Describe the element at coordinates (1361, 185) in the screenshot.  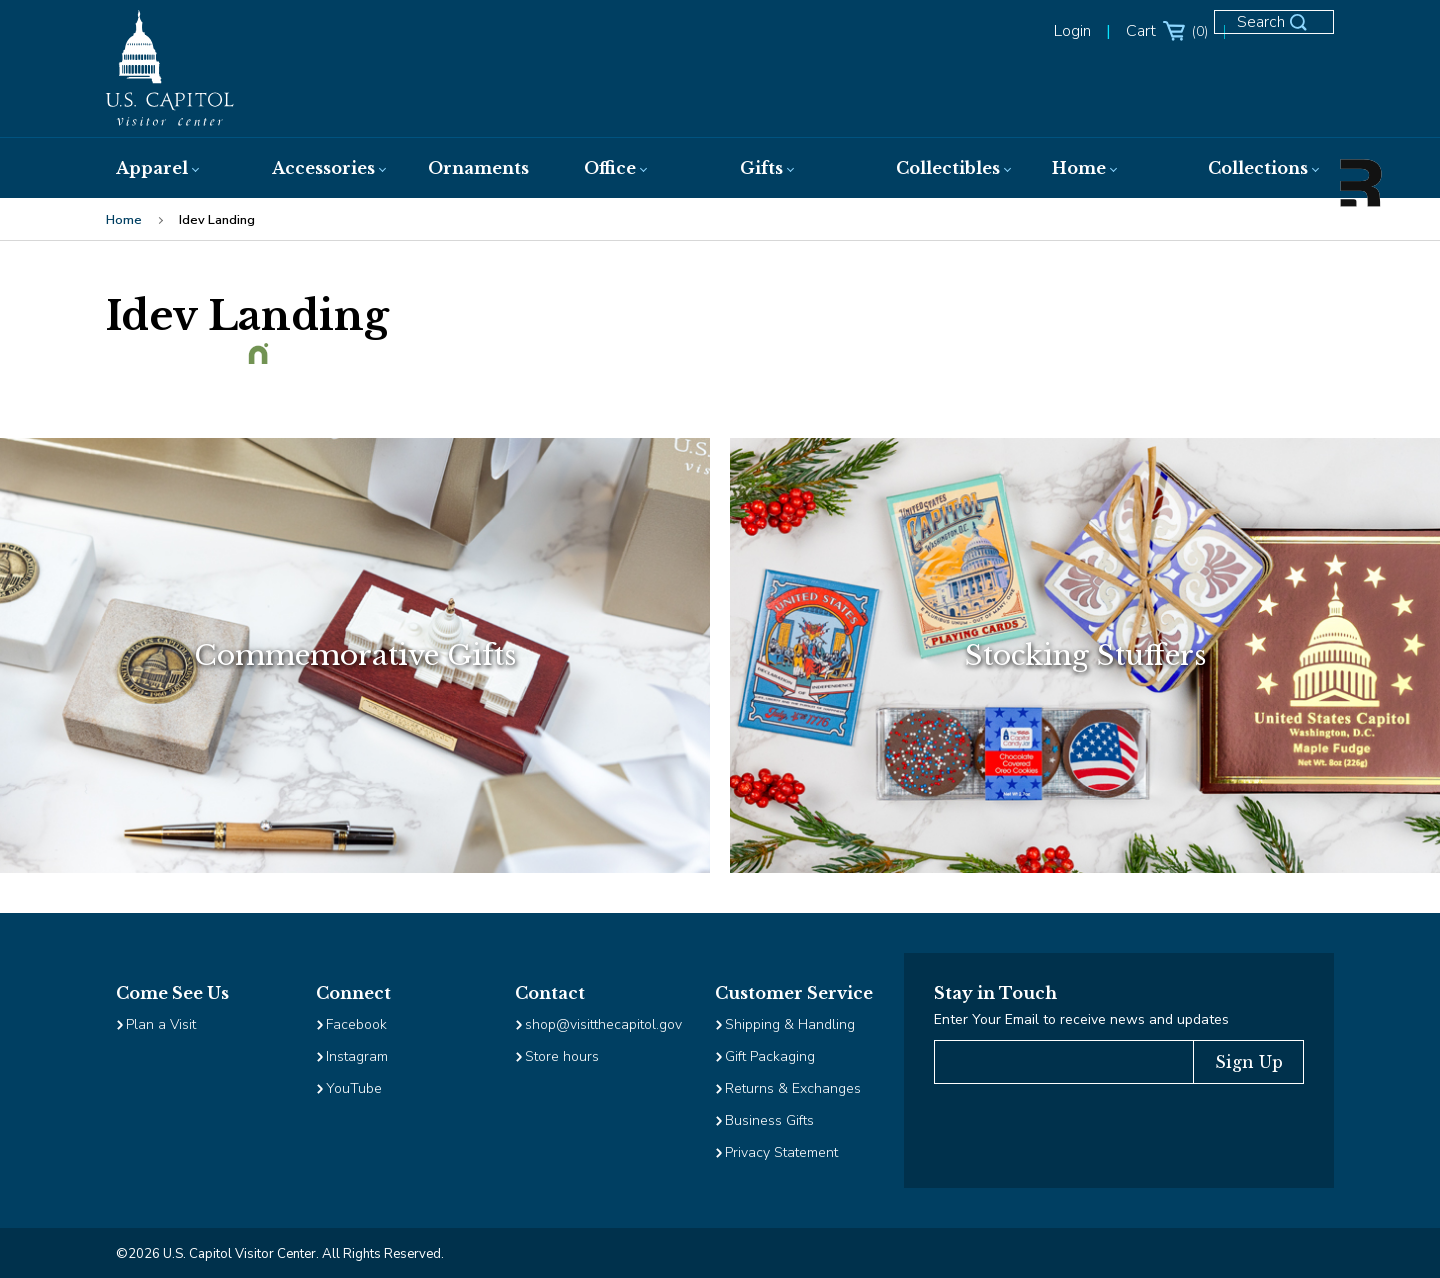
I see `remix run framework logo` at that location.